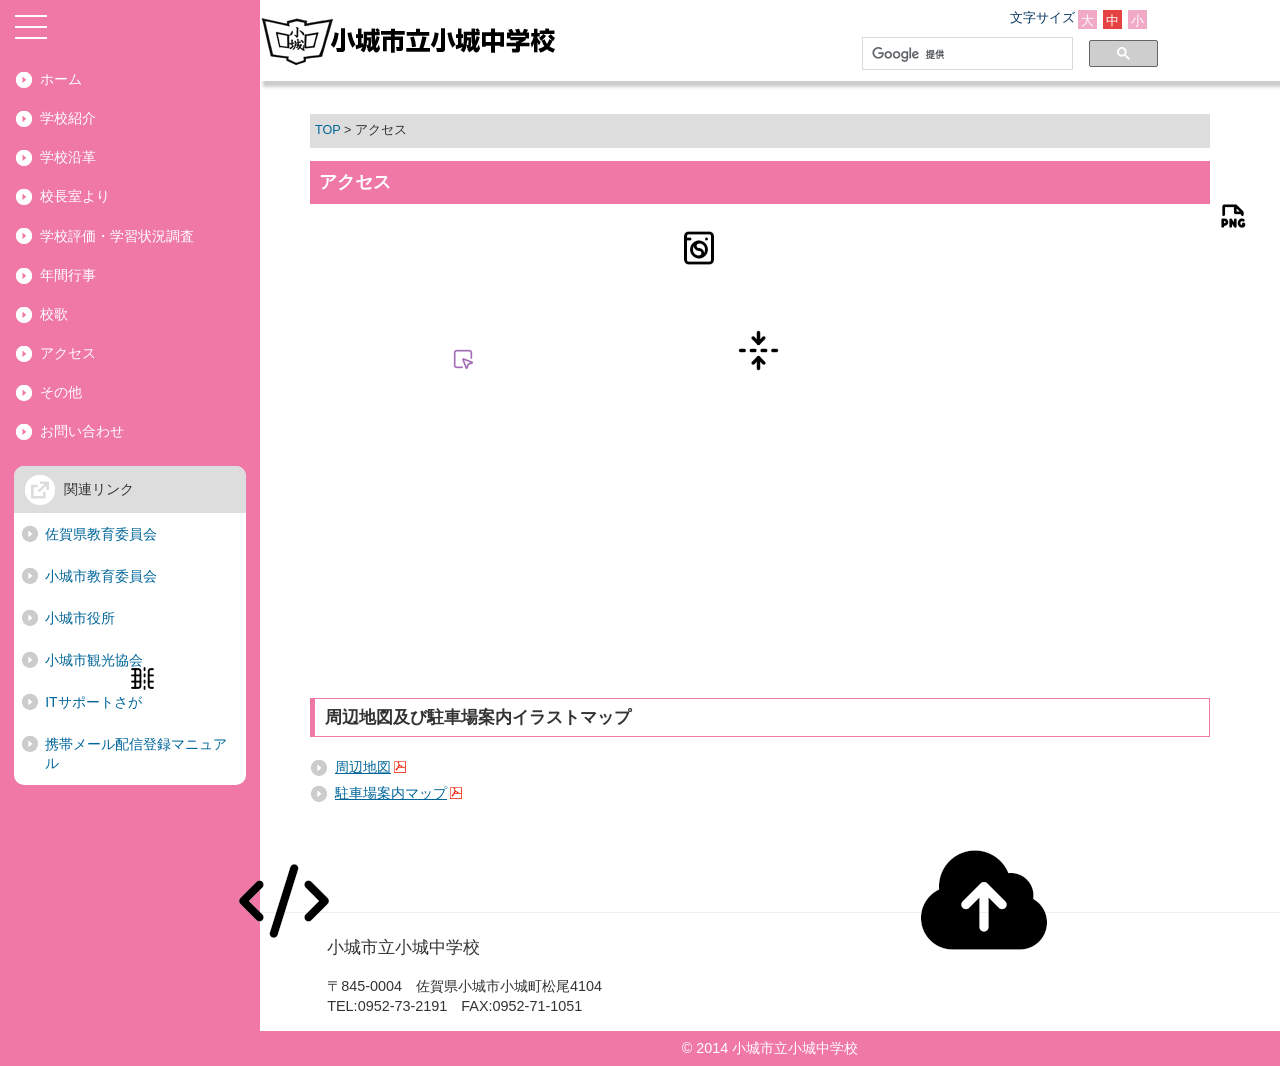  I want to click on access laundry or appliance settings, so click(699, 248).